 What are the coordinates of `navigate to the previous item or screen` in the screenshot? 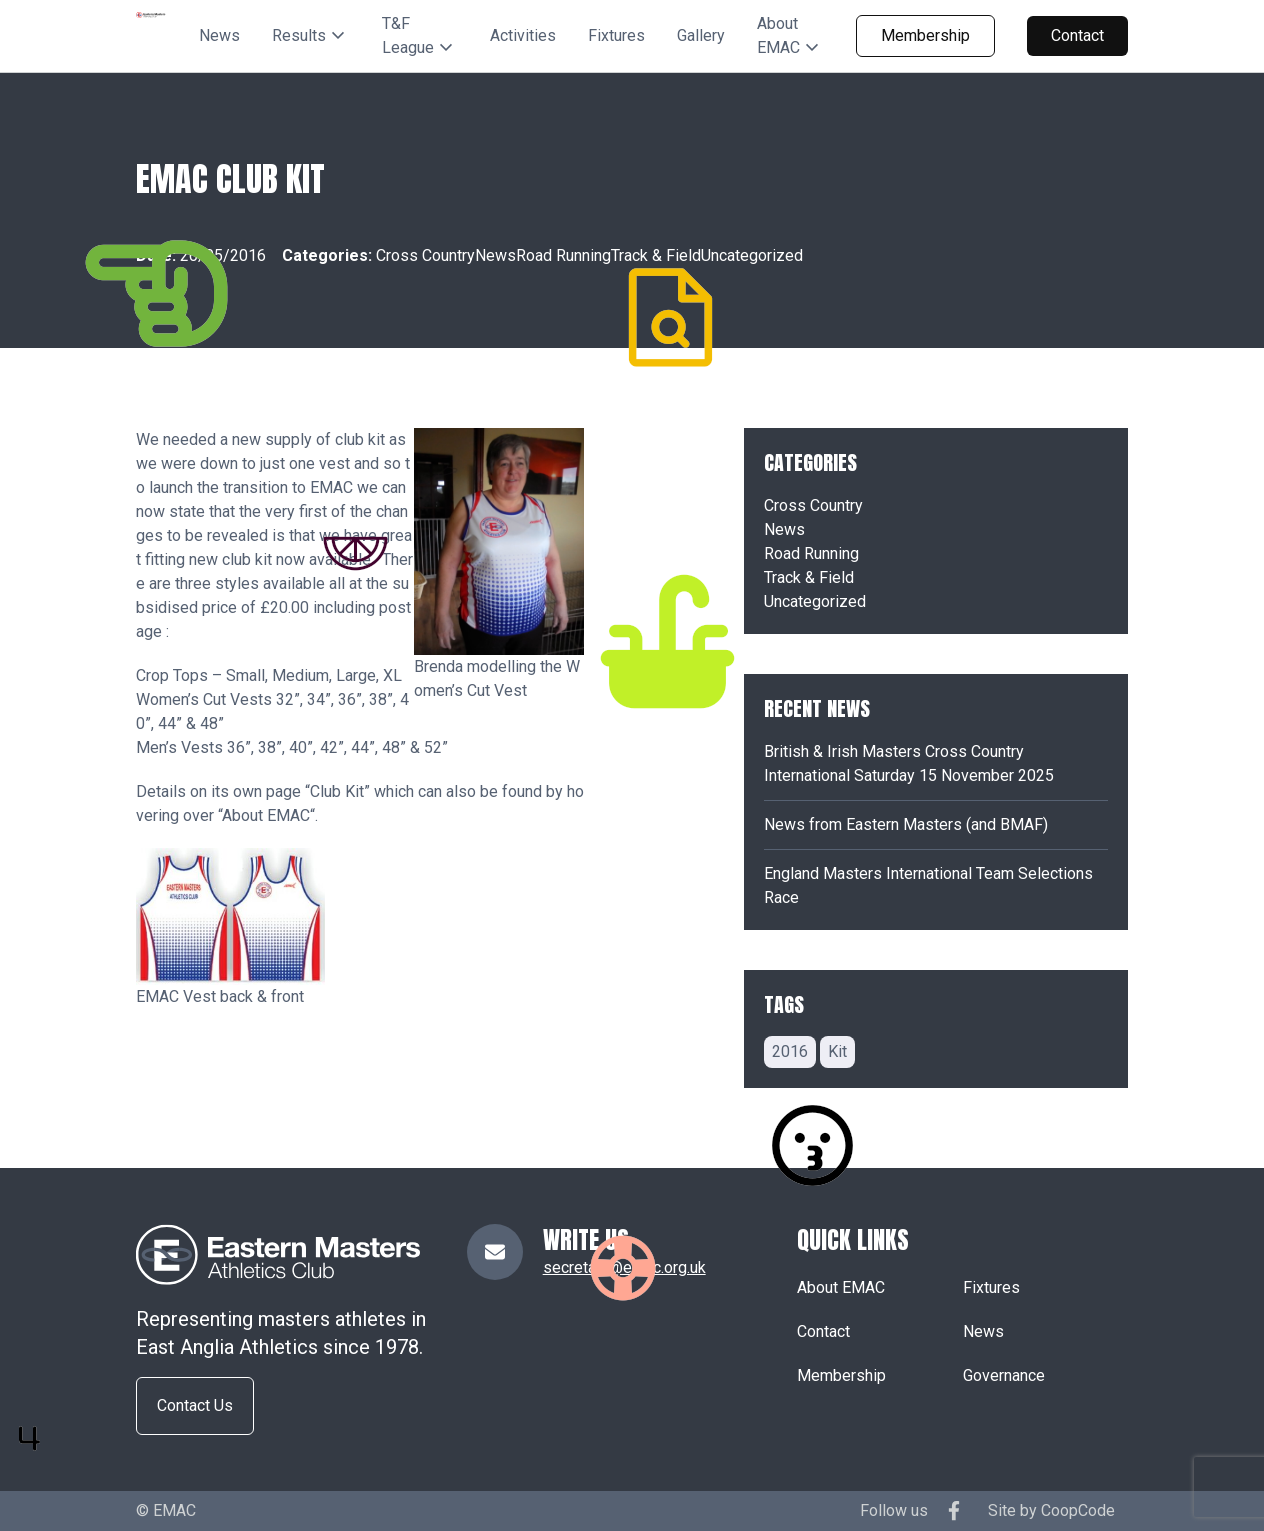 It's located at (156, 293).